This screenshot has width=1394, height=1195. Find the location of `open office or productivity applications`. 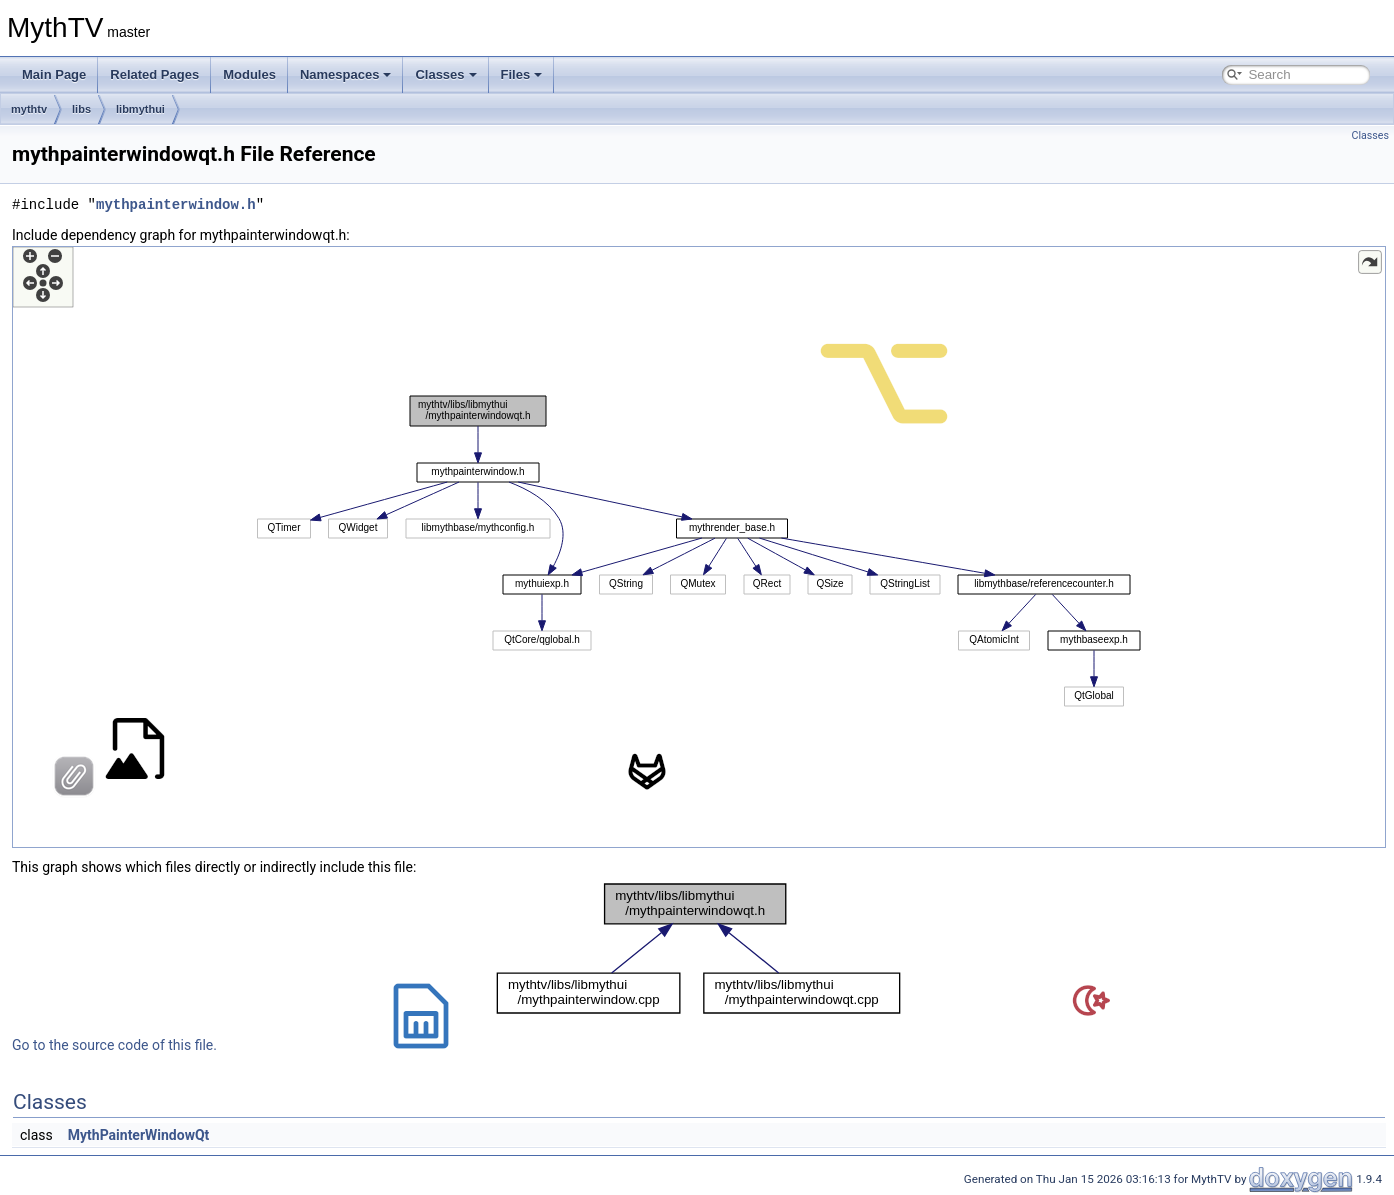

open office or productivity applications is located at coordinates (74, 776).